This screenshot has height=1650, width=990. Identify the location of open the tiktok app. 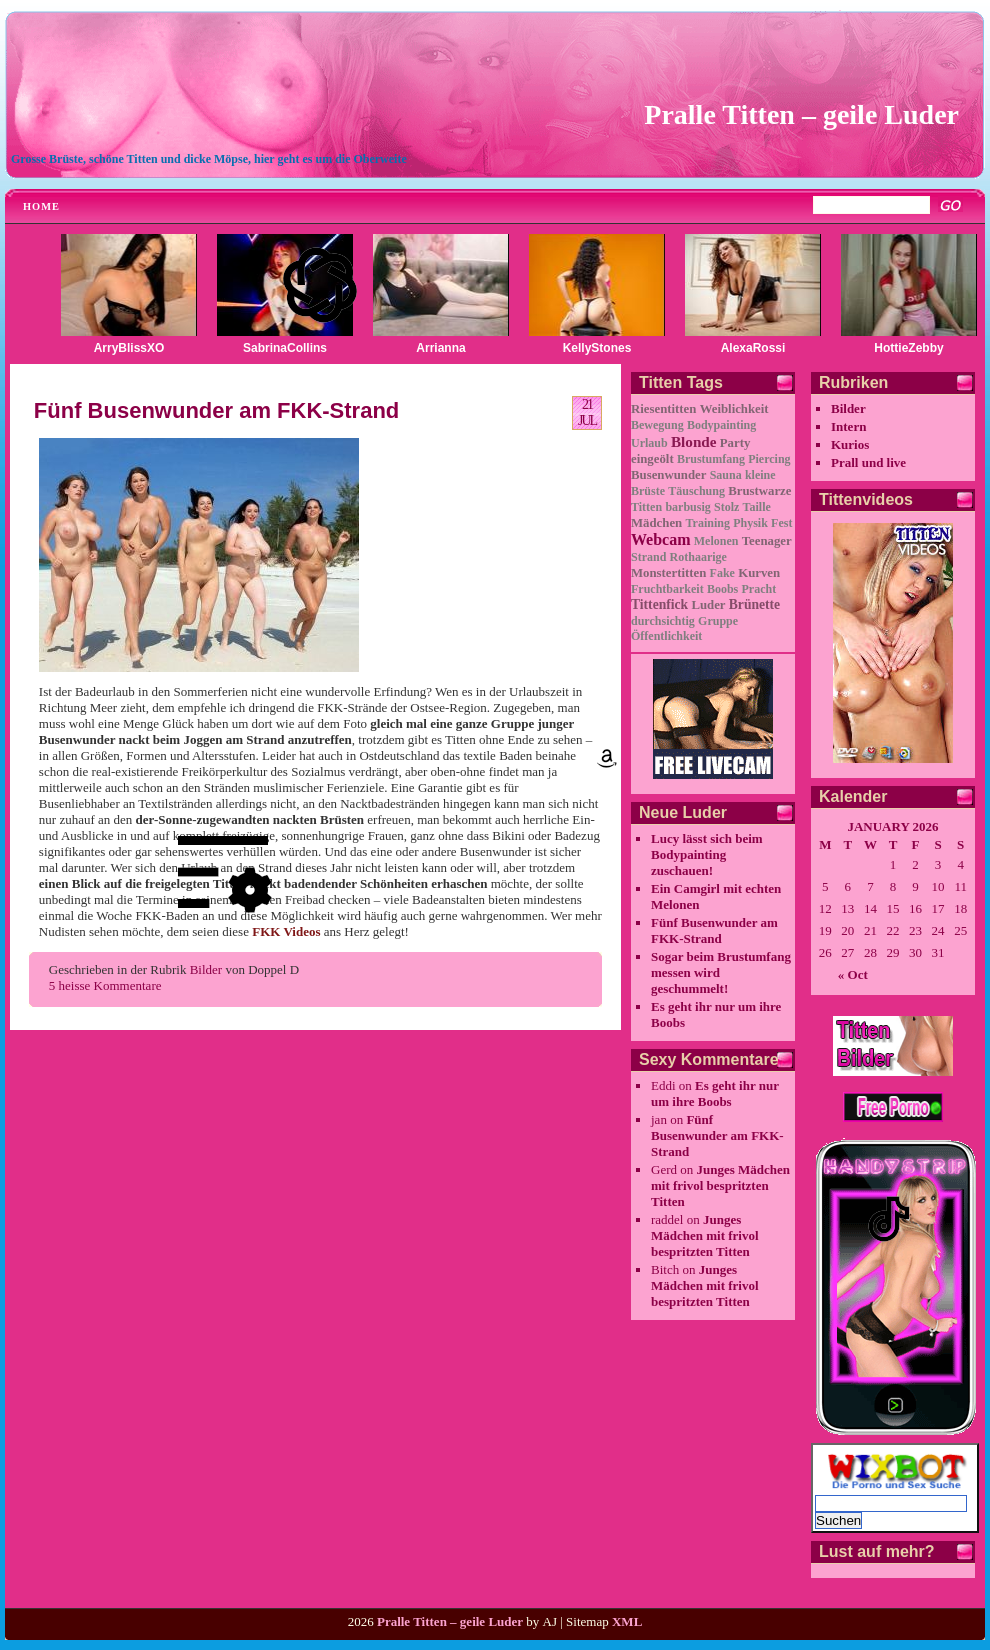
(889, 1219).